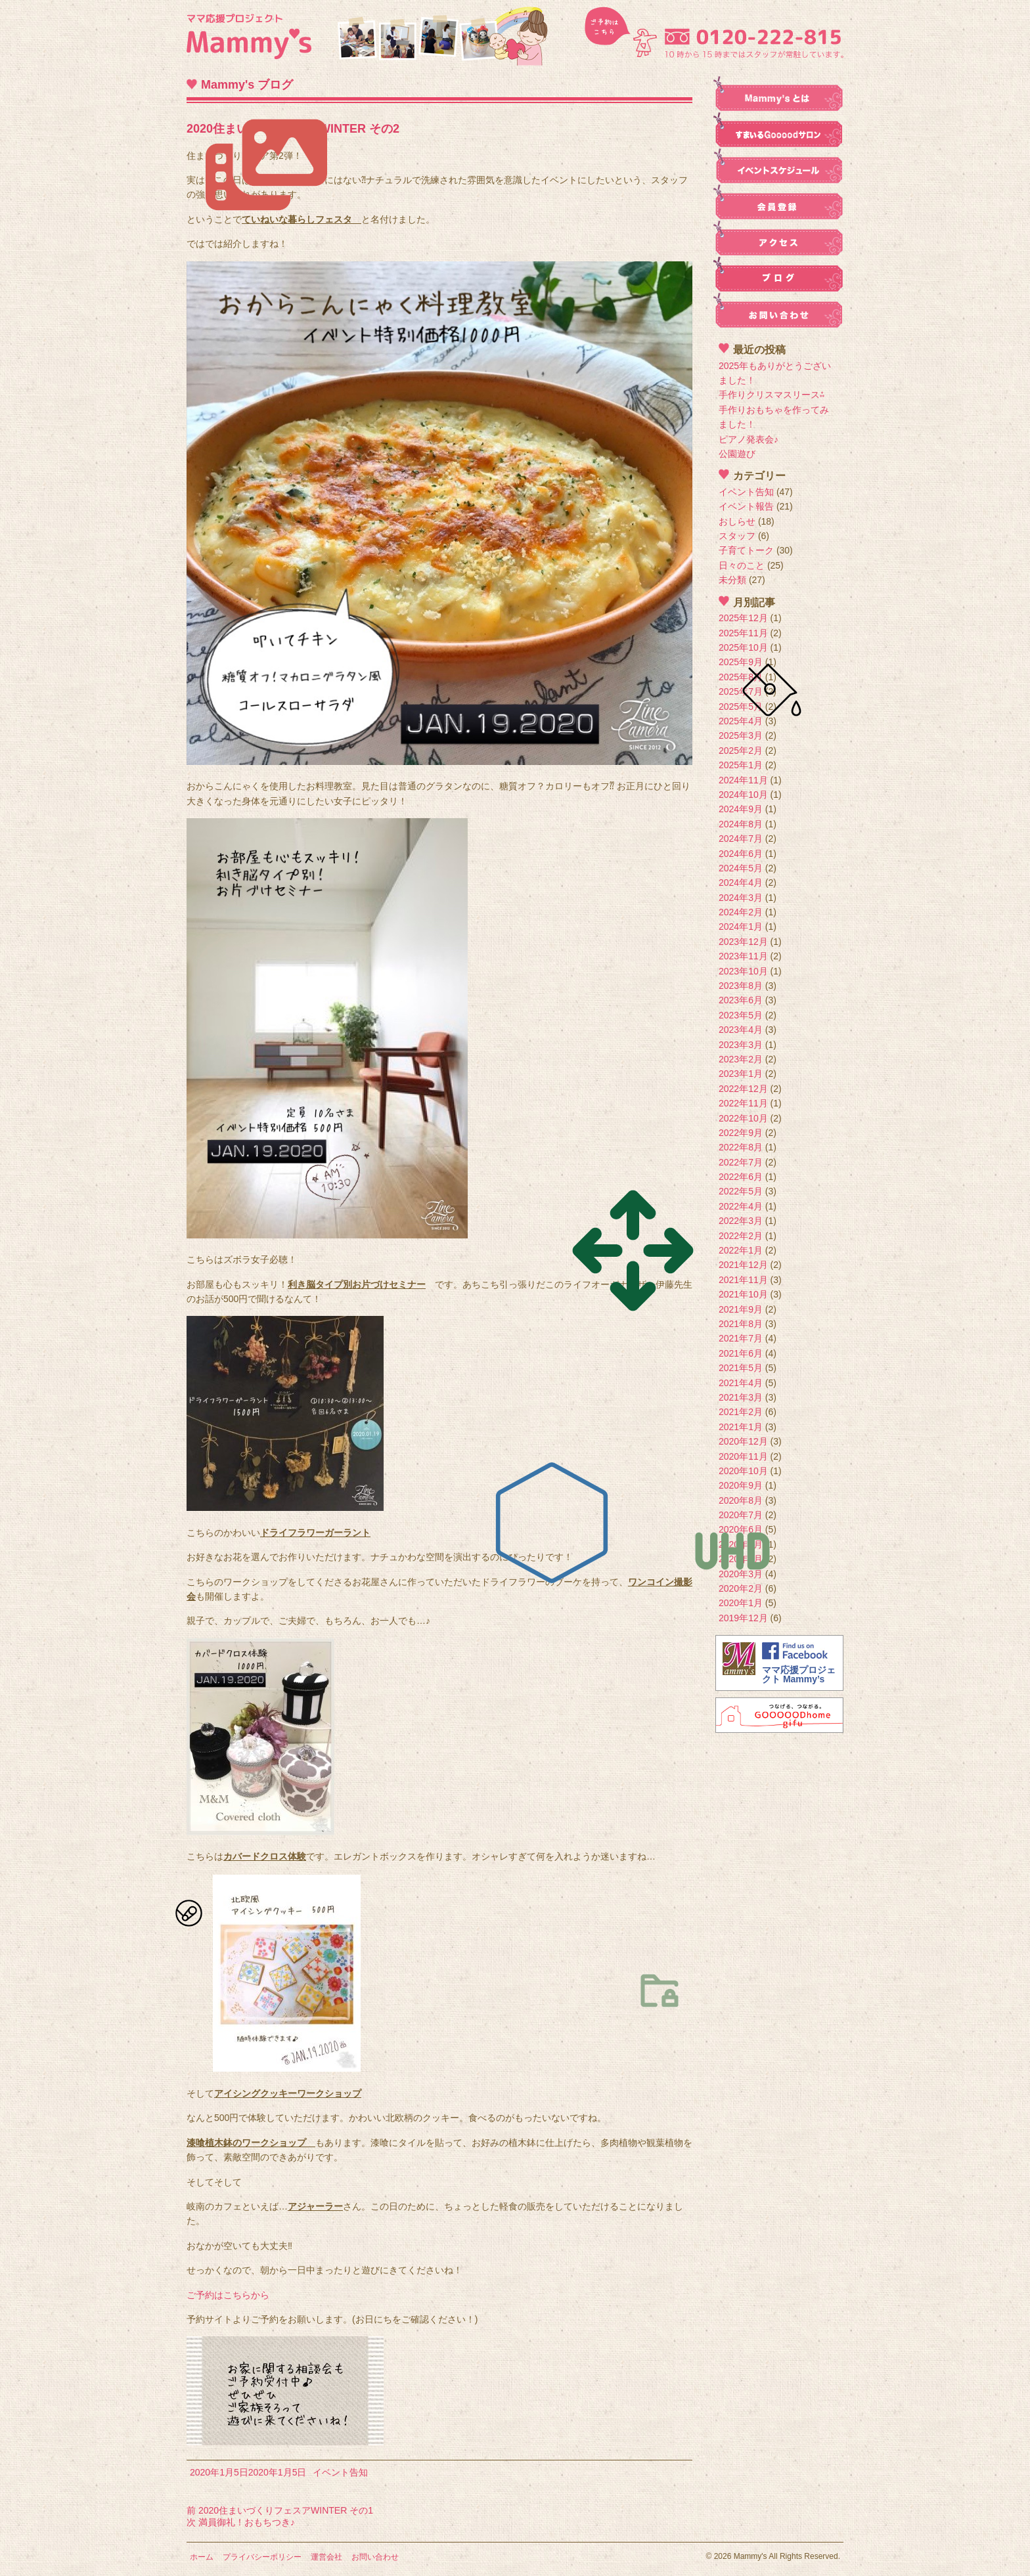 This screenshot has height=2576, width=1030. I want to click on access a password-protected folder, so click(660, 1991).